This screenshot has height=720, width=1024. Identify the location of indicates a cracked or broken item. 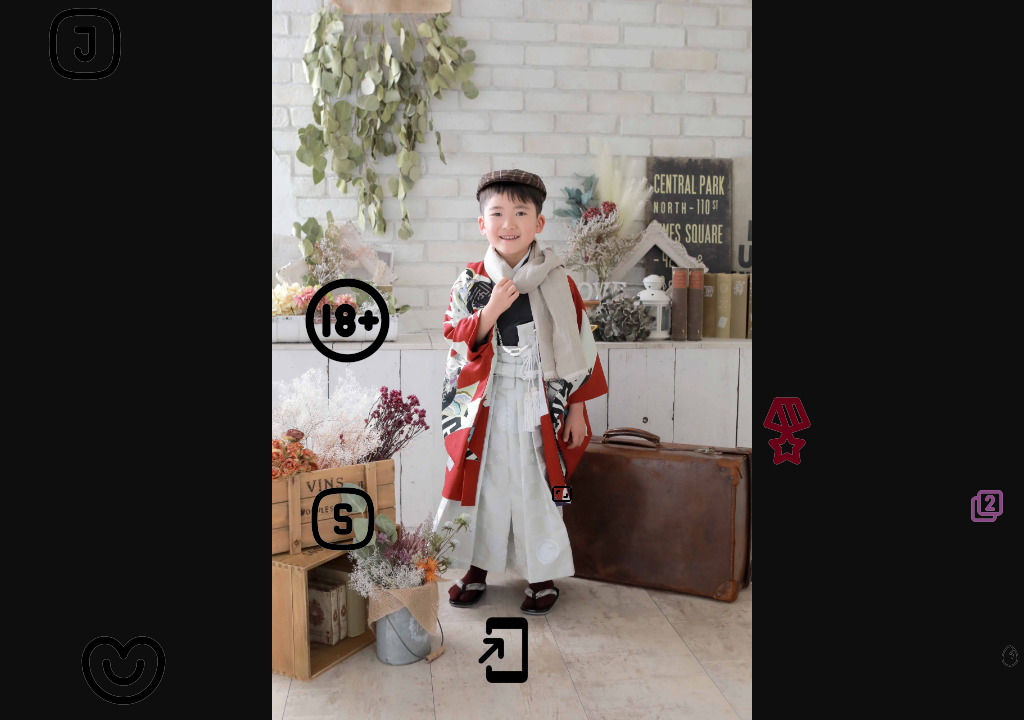
(1010, 656).